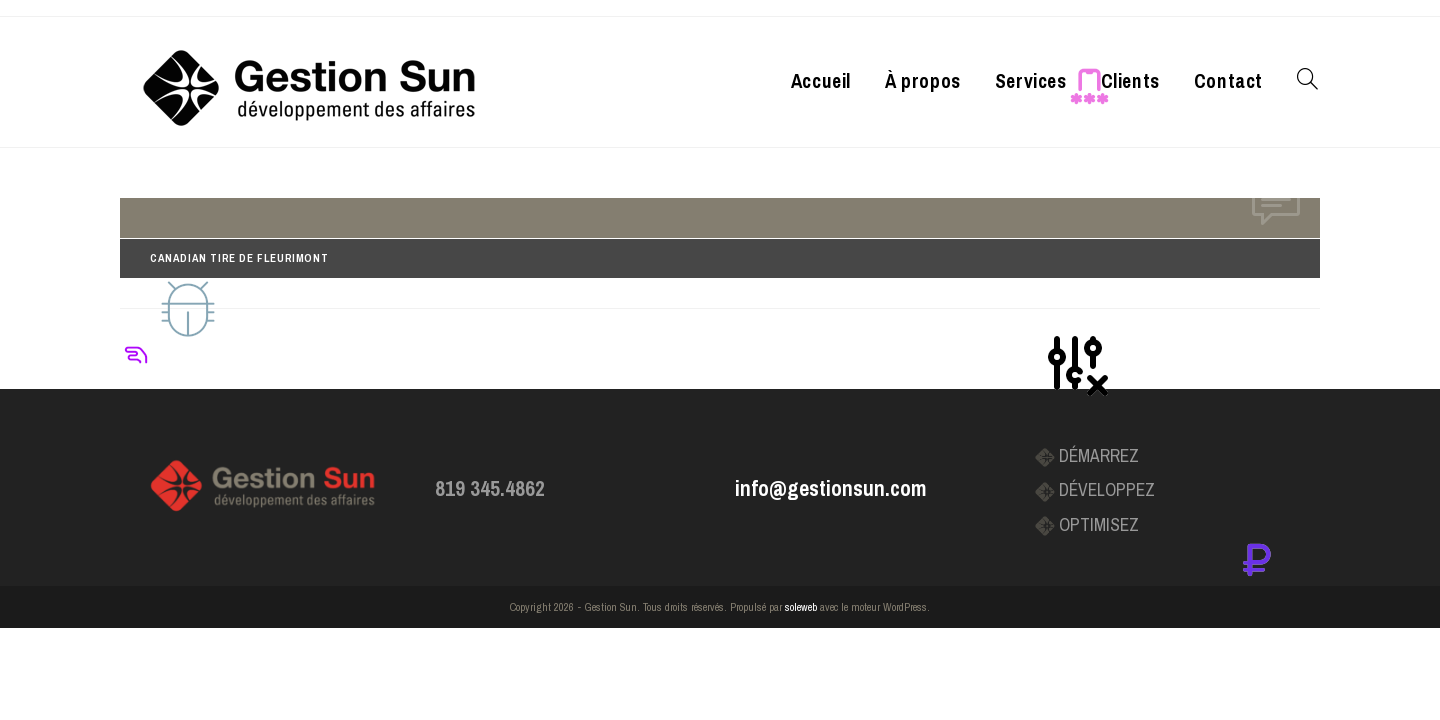 The width and height of the screenshot is (1440, 720). What do you see at coordinates (1089, 85) in the screenshot?
I see `enter password on mobile device` at bounding box center [1089, 85].